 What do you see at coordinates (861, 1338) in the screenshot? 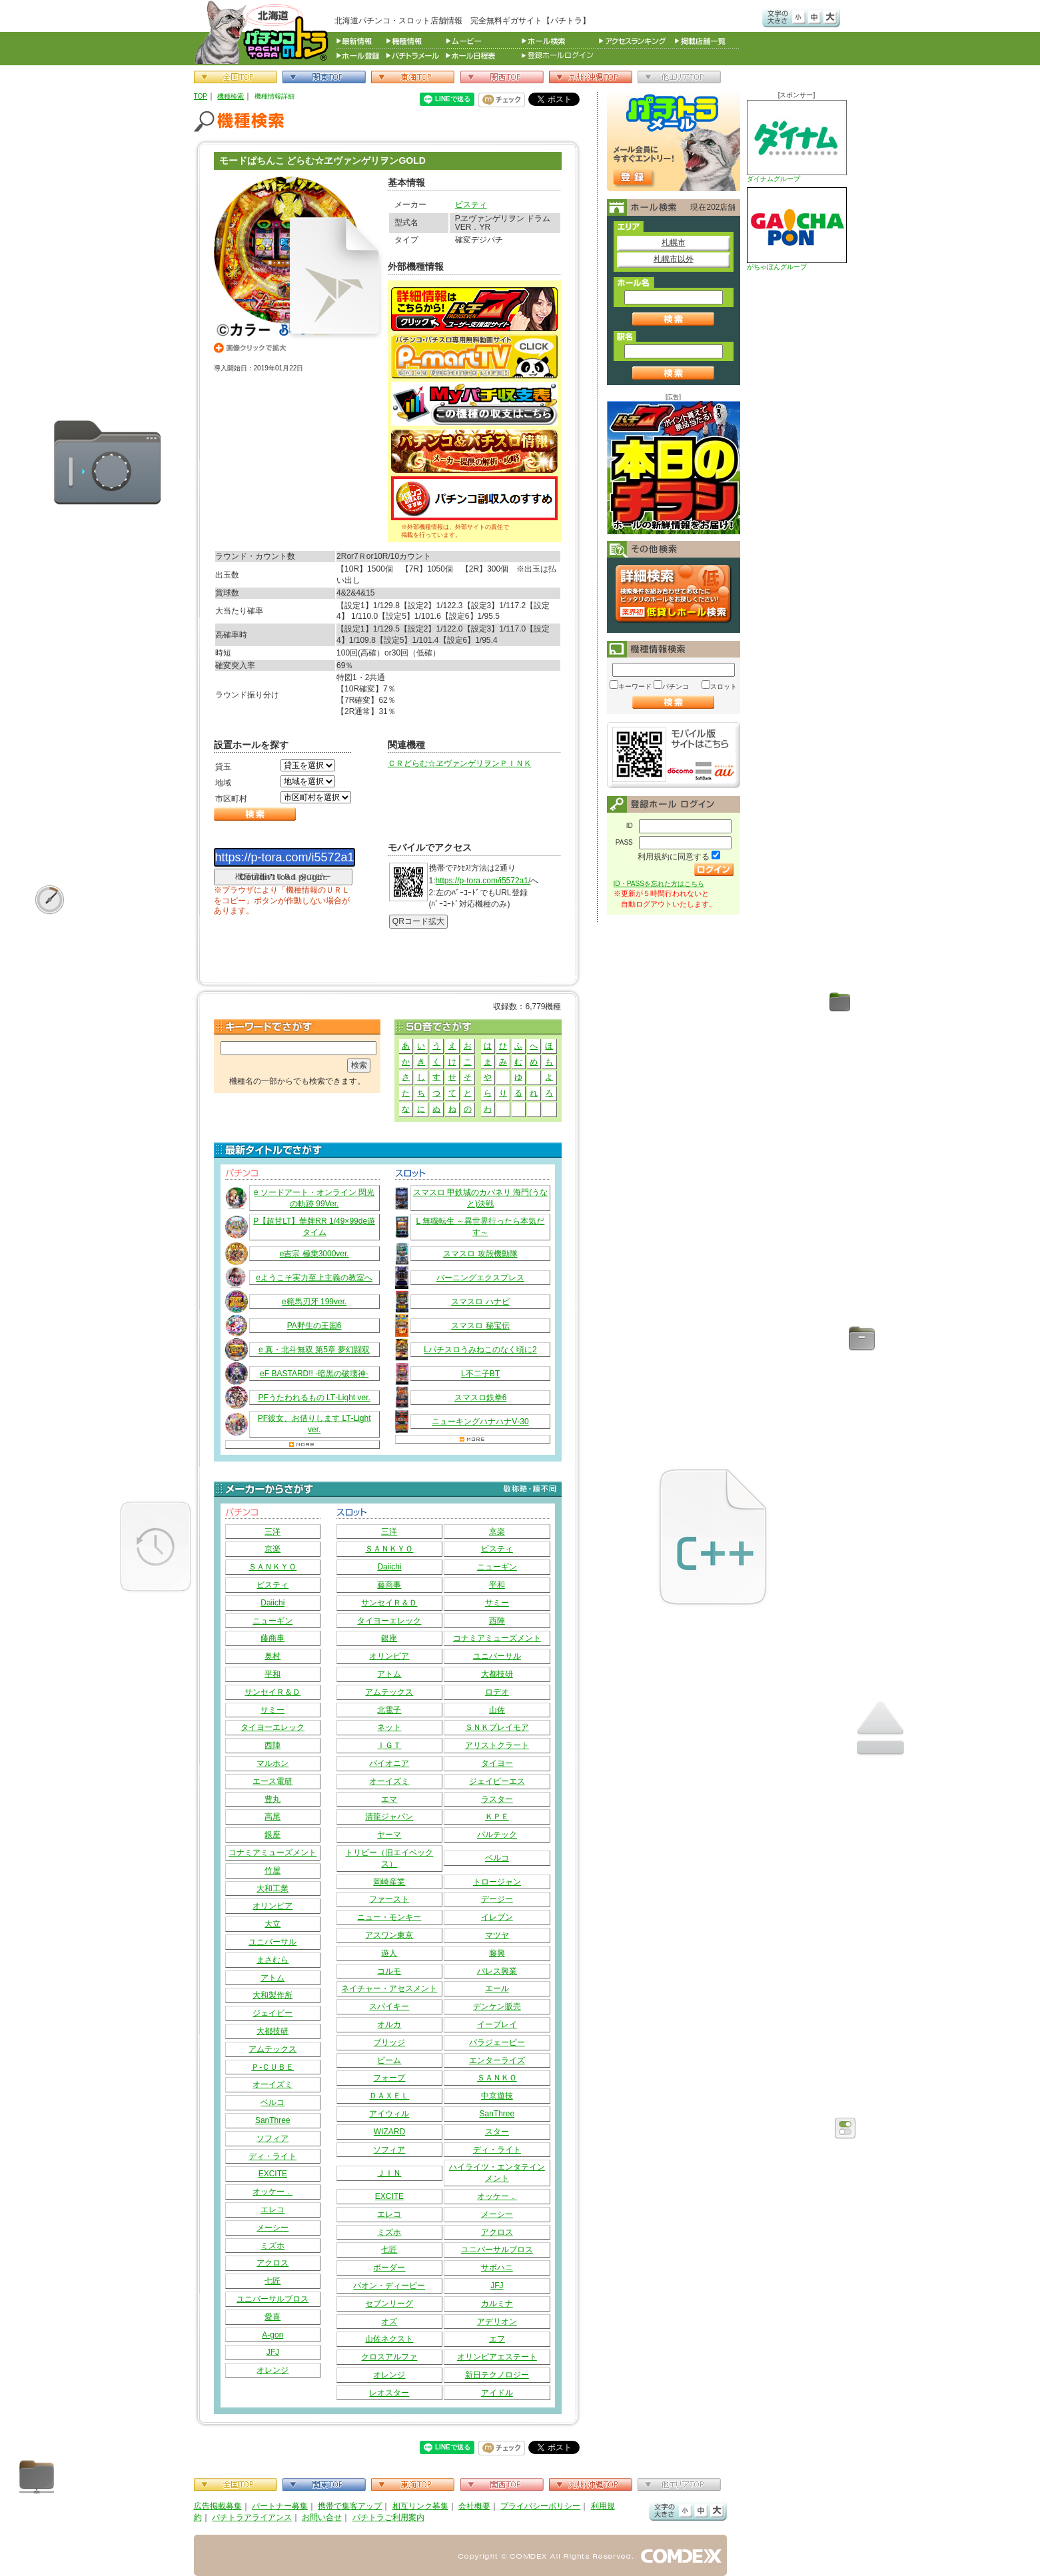
I see `open the file manager` at bounding box center [861, 1338].